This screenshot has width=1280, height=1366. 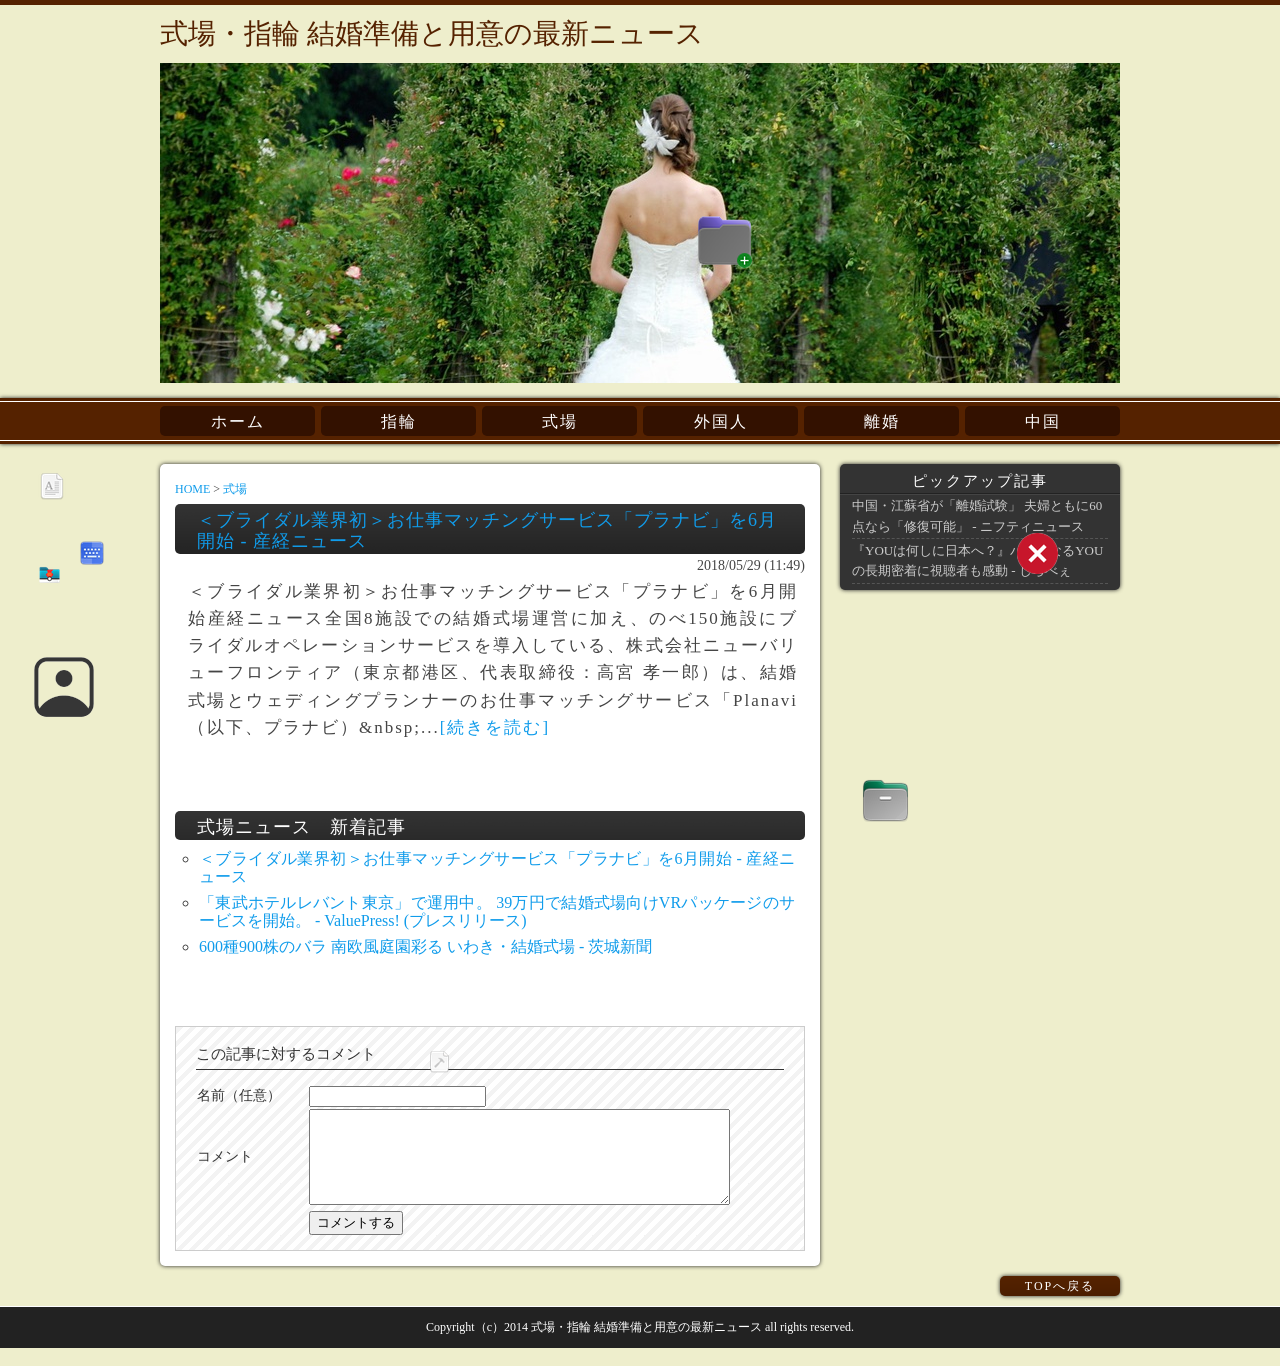 I want to click on open the file manager application, so click(x=885, y=800).